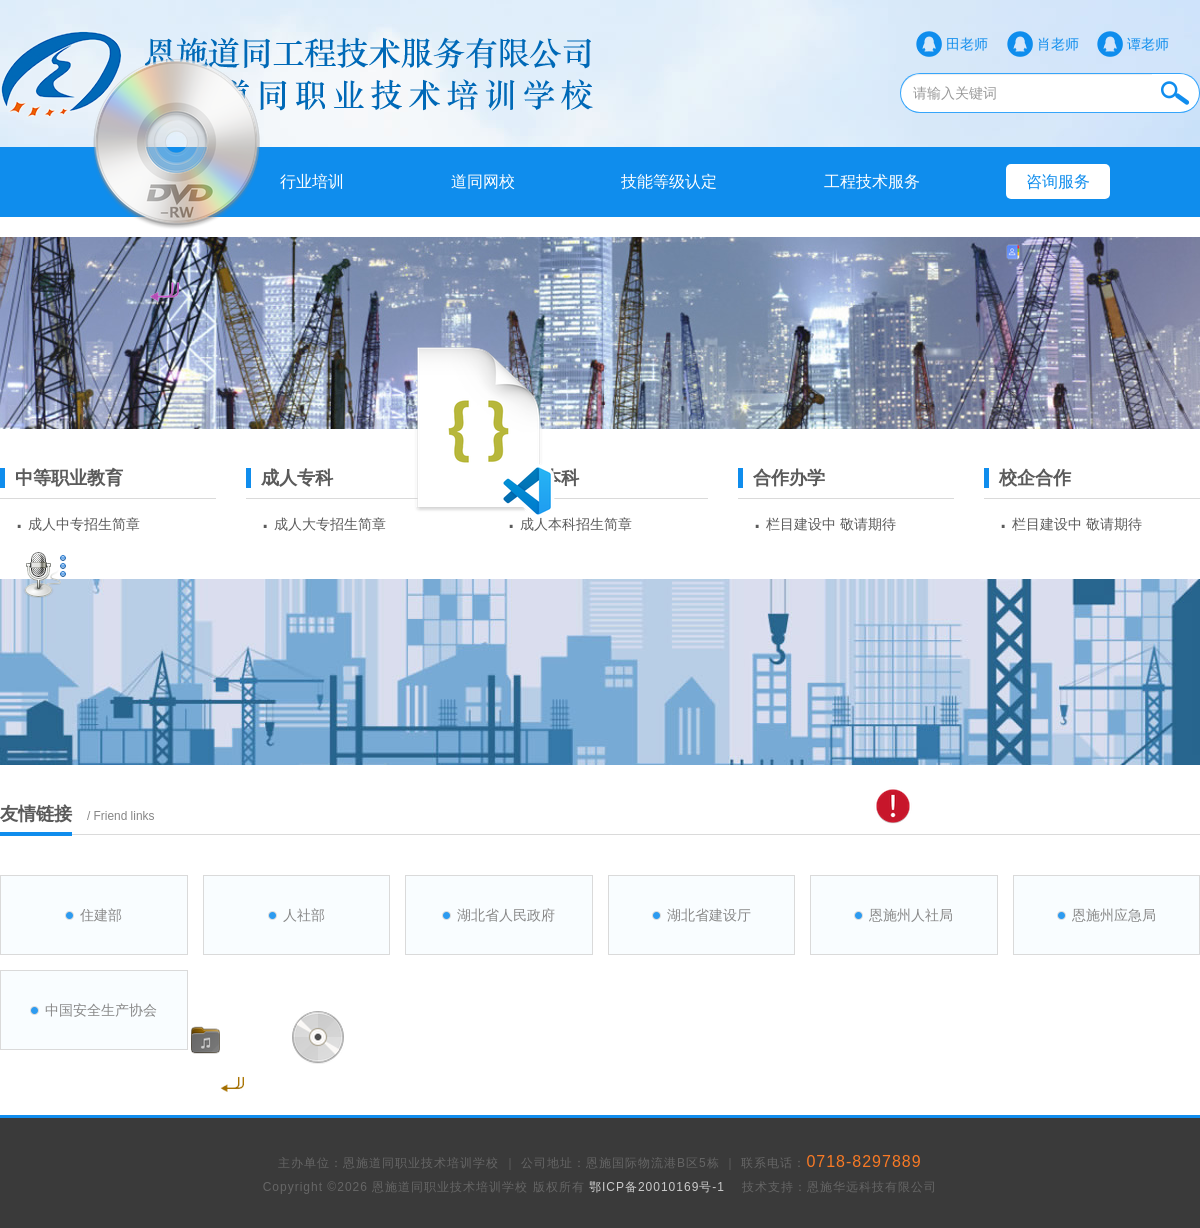 The height and width of the screenshot is (1228, 1200). I want to click on open the contacts app, so click(1013, 252).